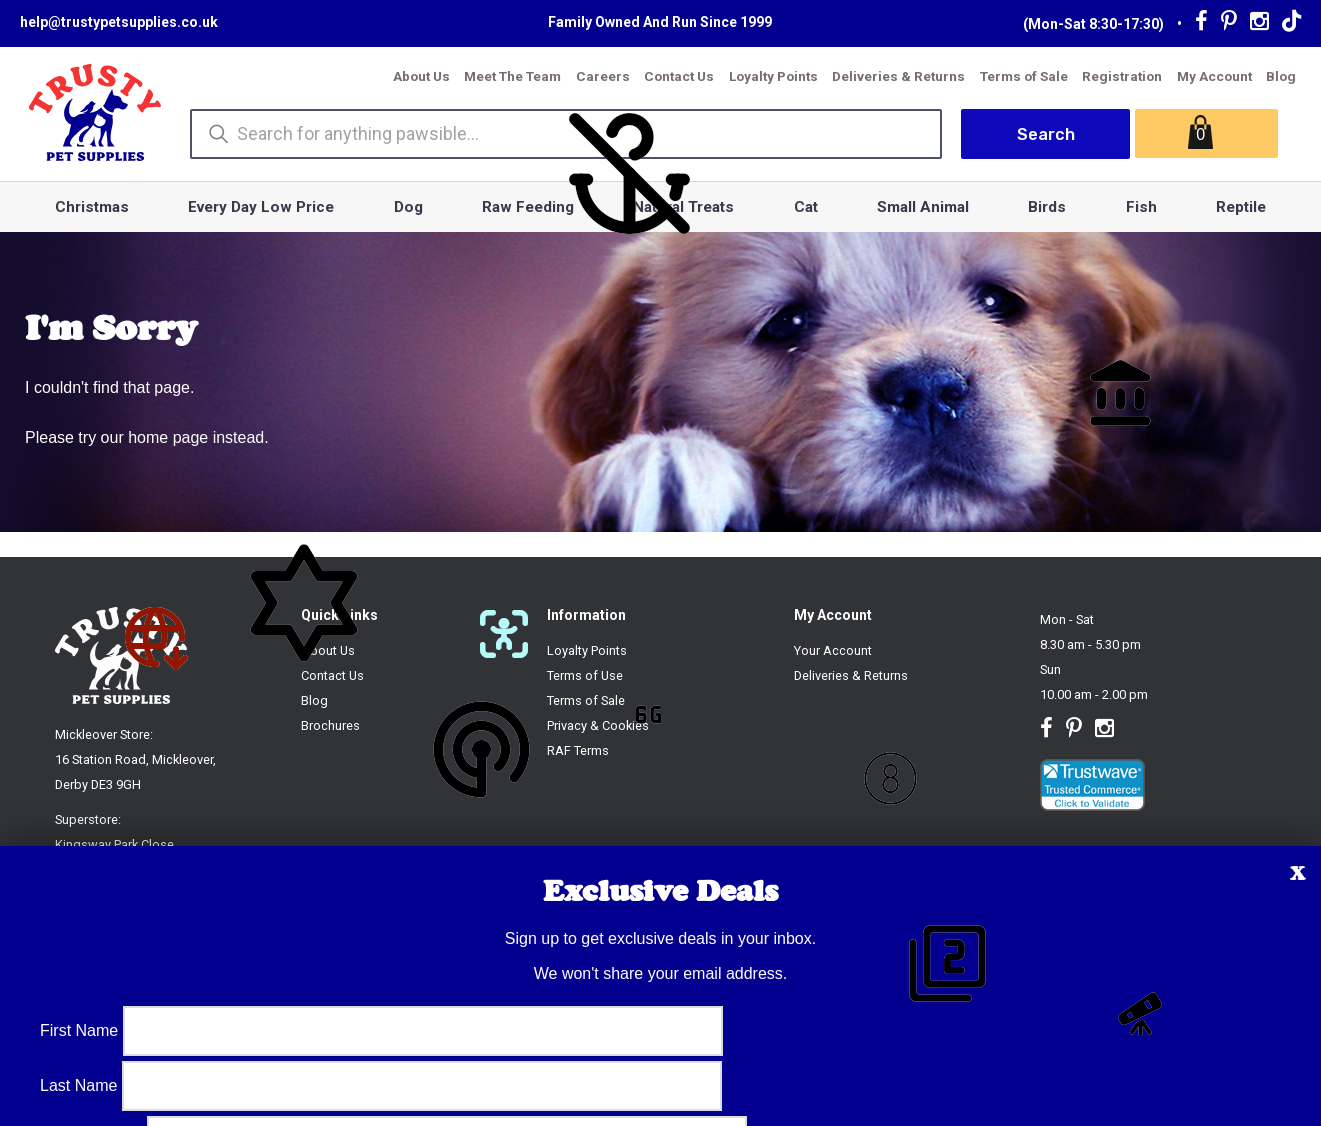 The width and height of the screenshot is (1321, 1126). What do you see at coordinates (648, 714) in the screenshot?
I see `indicates 6G network connectivity status` at bounding box center [648, 714].